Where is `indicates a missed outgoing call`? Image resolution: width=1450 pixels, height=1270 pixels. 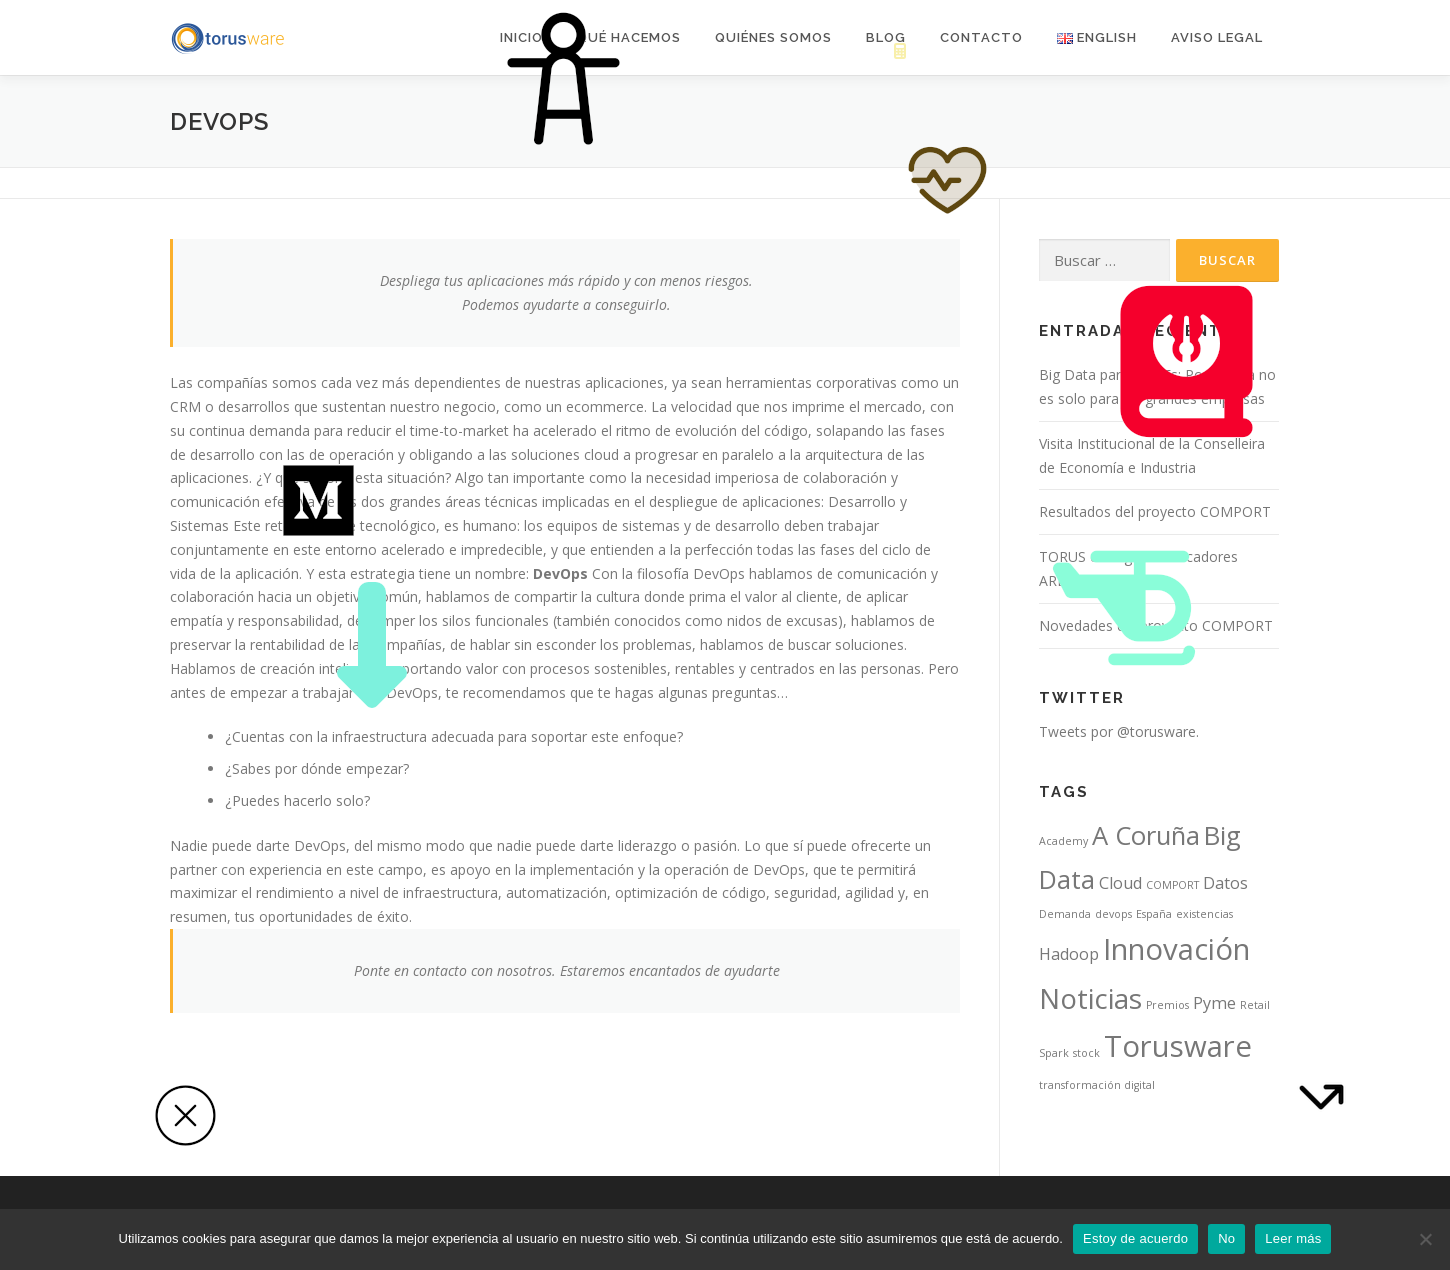
indicates a missed outgoing call is located at coordinates (1321, 1097).